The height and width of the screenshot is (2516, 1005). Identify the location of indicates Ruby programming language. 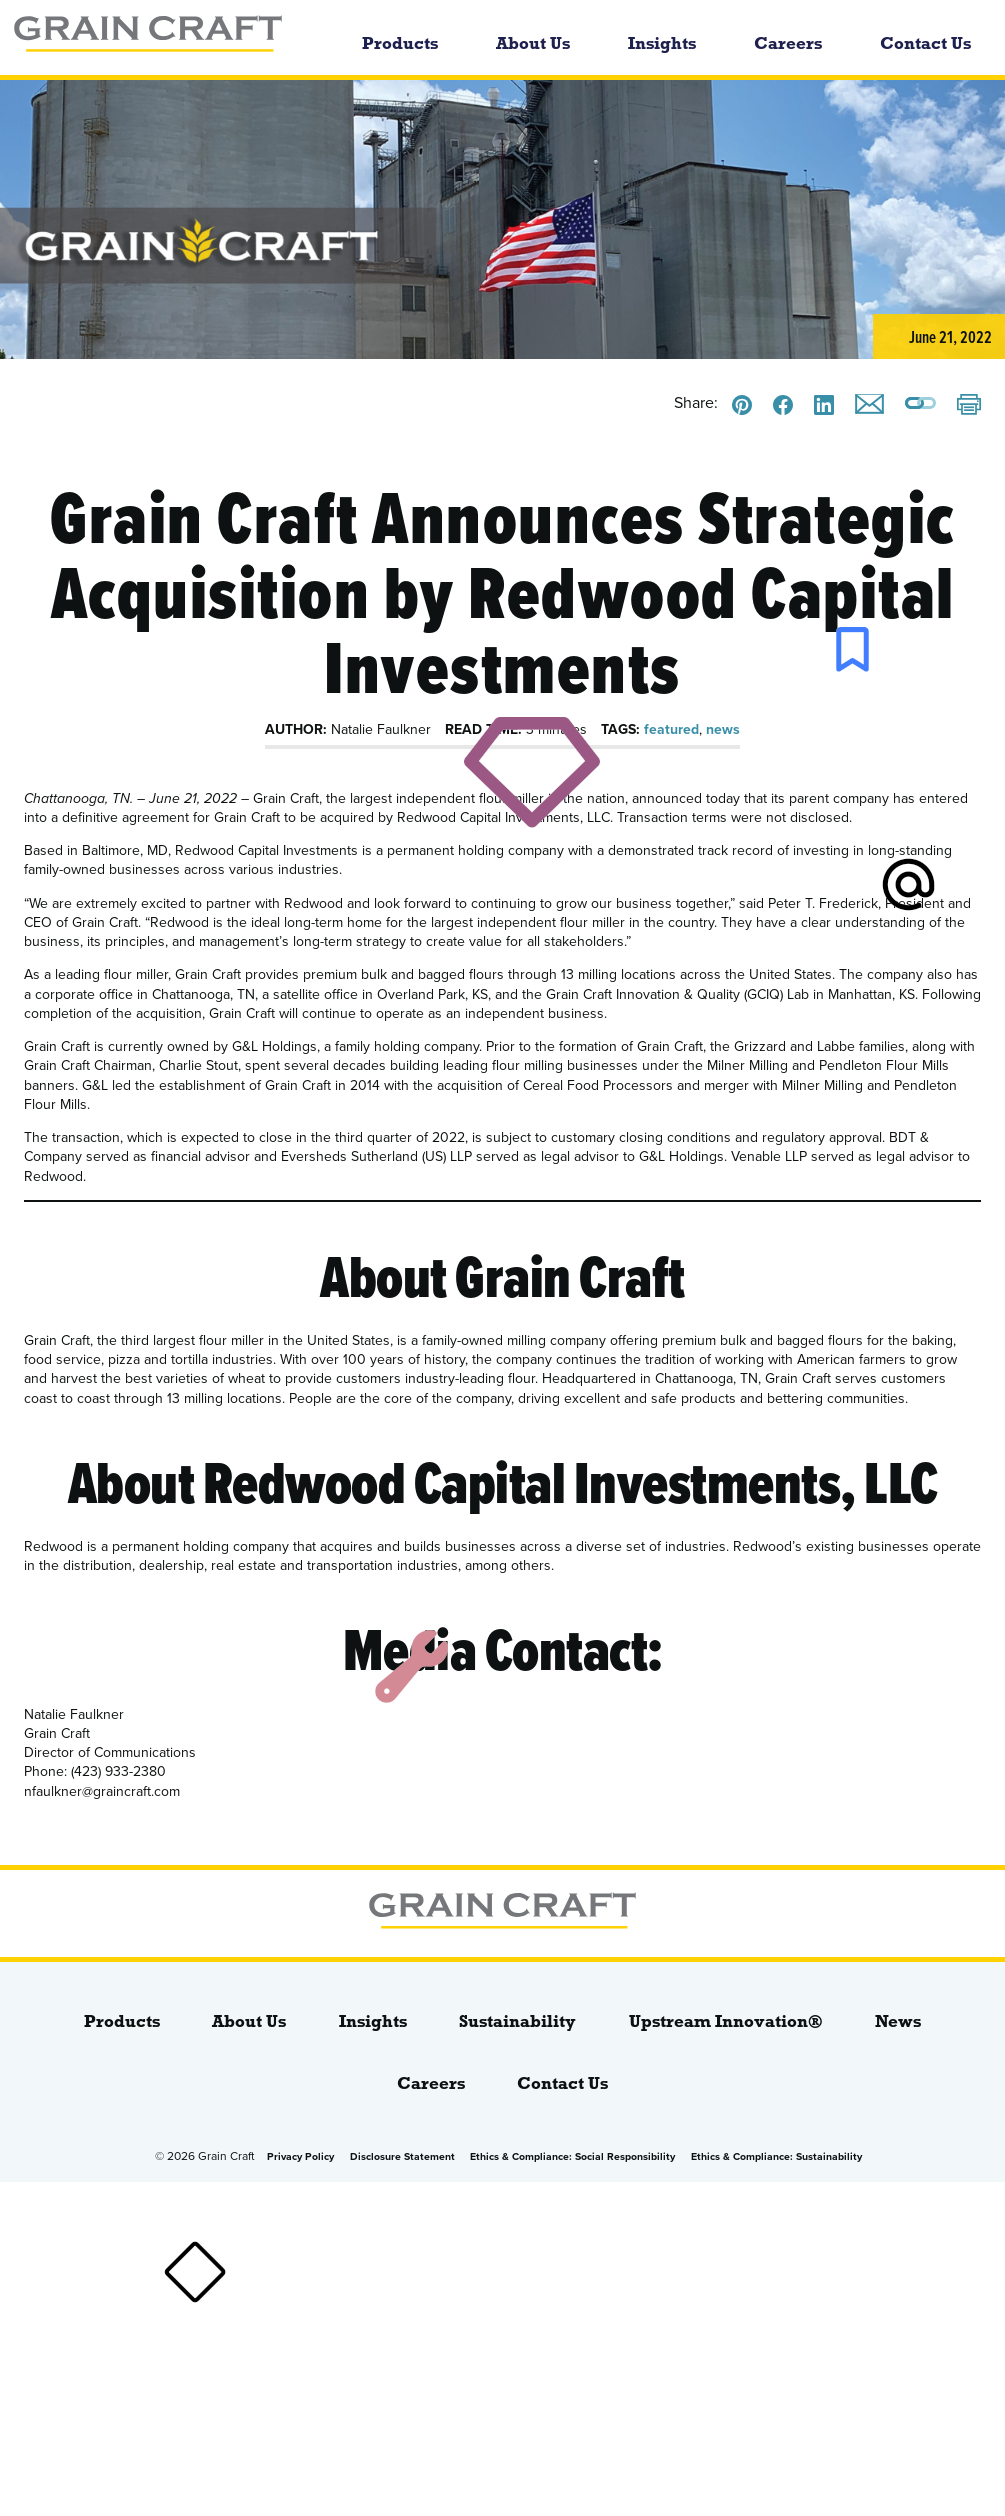
(532, 768).